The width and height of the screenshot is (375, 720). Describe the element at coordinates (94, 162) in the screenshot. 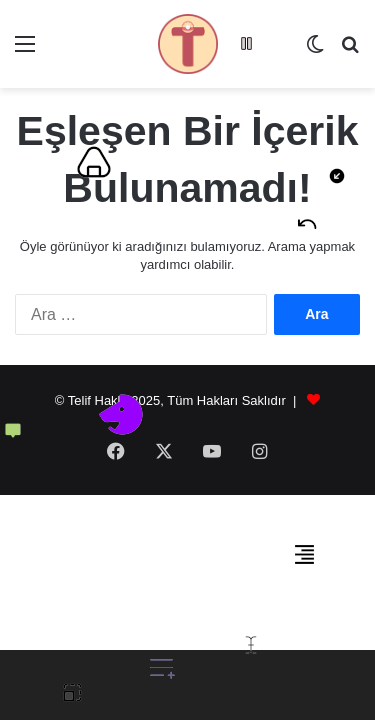

I see `browse Japanese food options` at that location.